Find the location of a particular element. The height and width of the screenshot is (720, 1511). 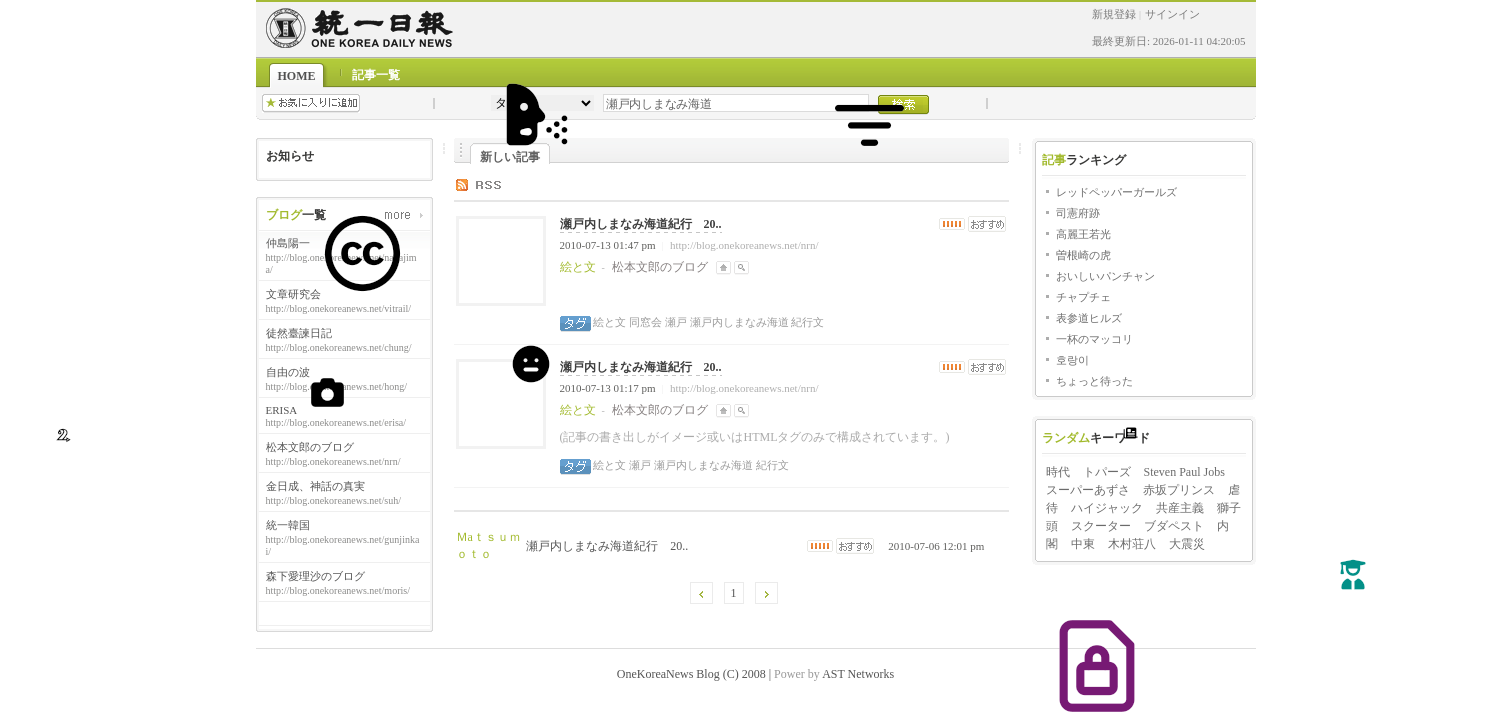

creative commons license indicator is located at coordinates (362, 253).